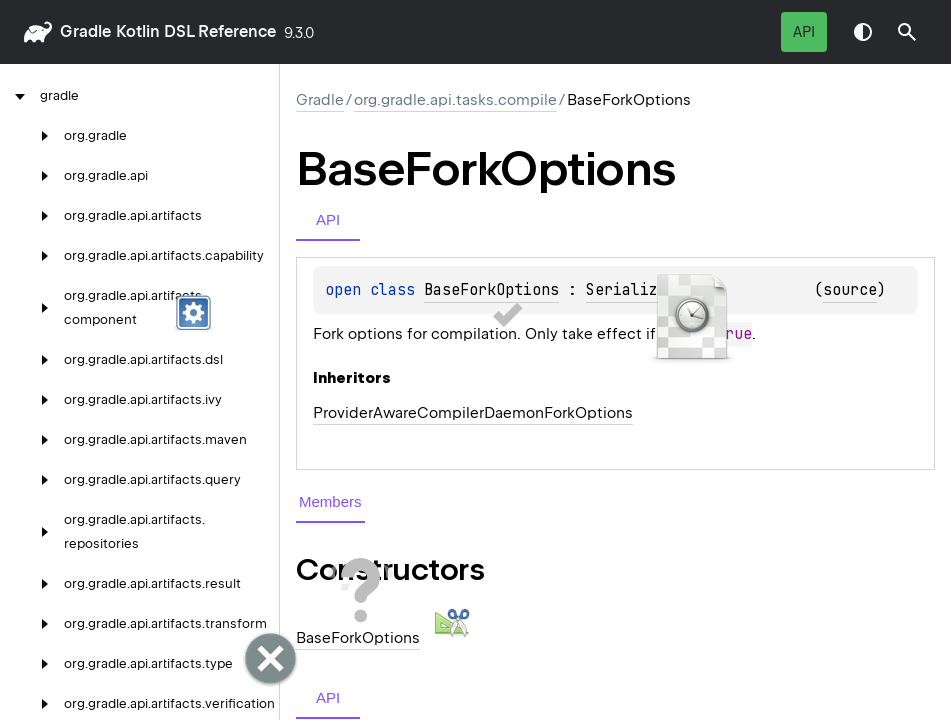  What do you see at coordinates (506, 313) in the screenshot?
I see `indicates a completed or successful action` at bounding box center [506, 313].